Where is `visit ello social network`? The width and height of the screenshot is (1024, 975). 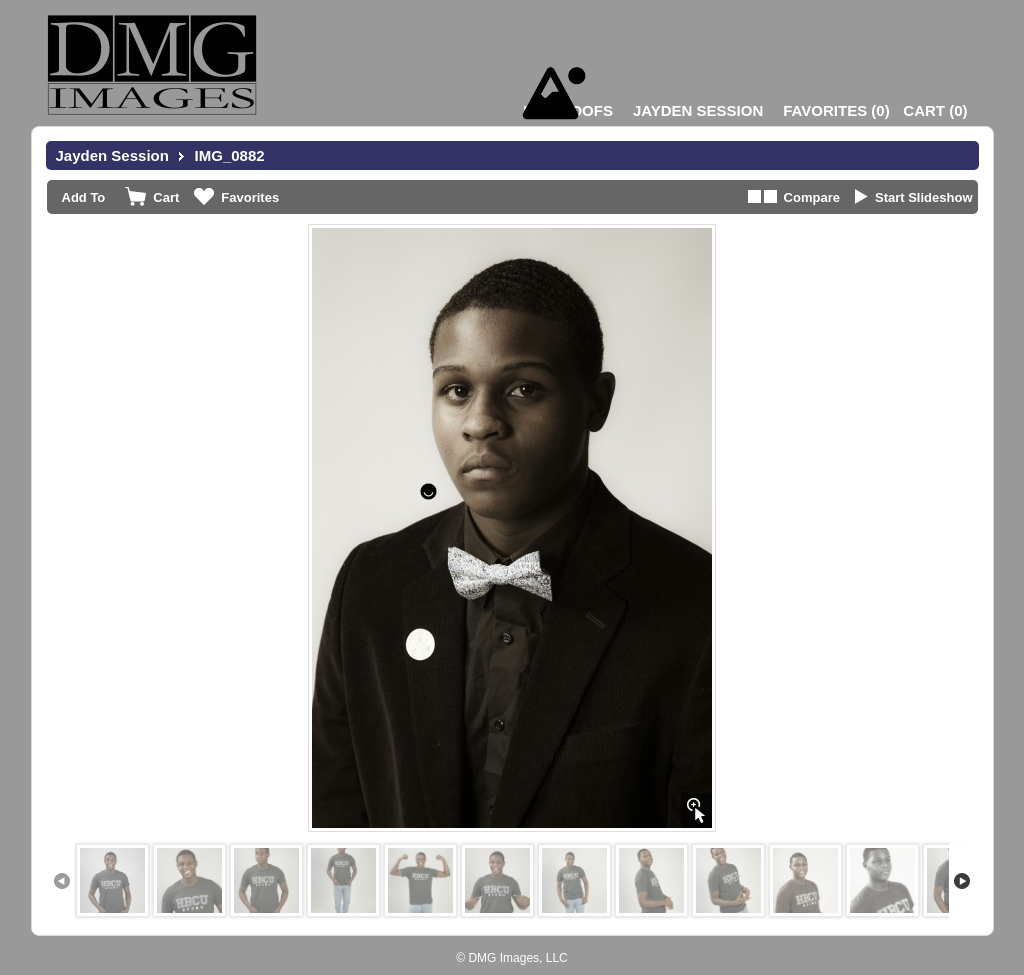 visit ello social network is located at coordinates (428, 491).